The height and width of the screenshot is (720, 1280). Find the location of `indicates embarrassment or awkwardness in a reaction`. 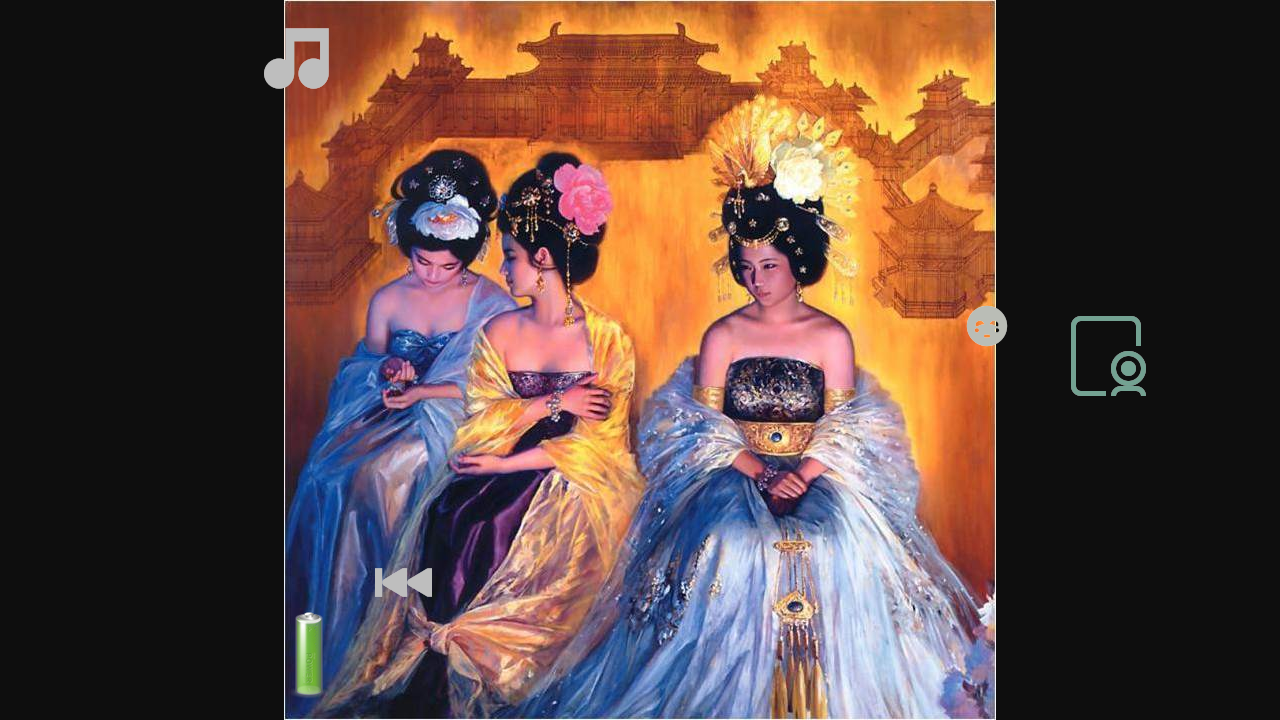

indicates embarrassment or awkwardness in a reaction is located at coordinates (987, 326).